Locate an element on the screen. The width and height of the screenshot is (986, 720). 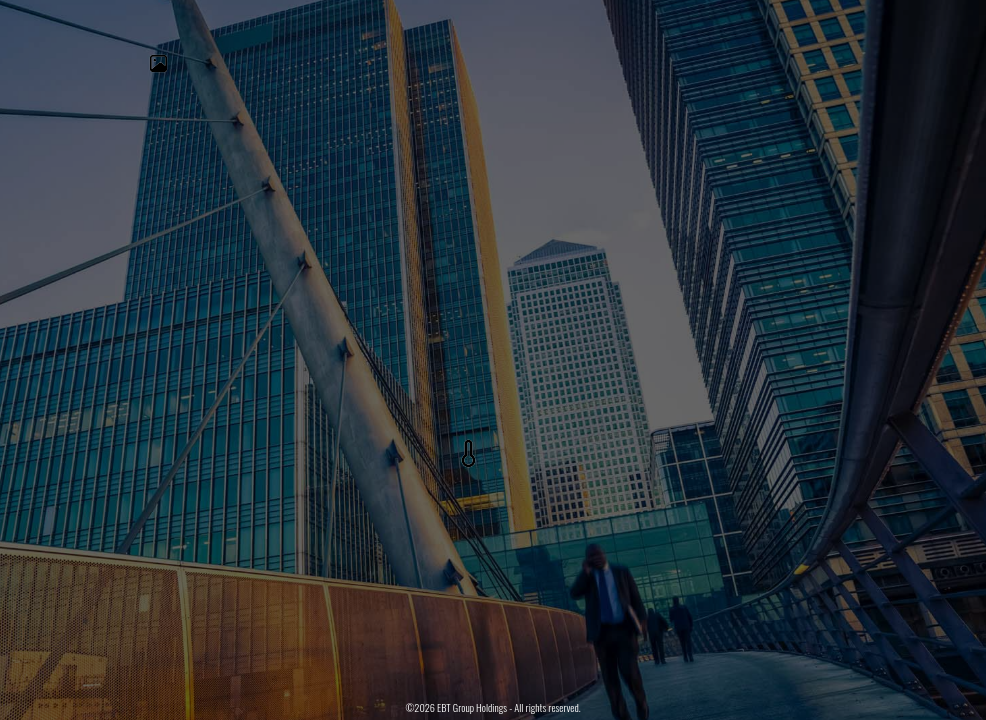
view photos or images is located at coordinates (158, 63).